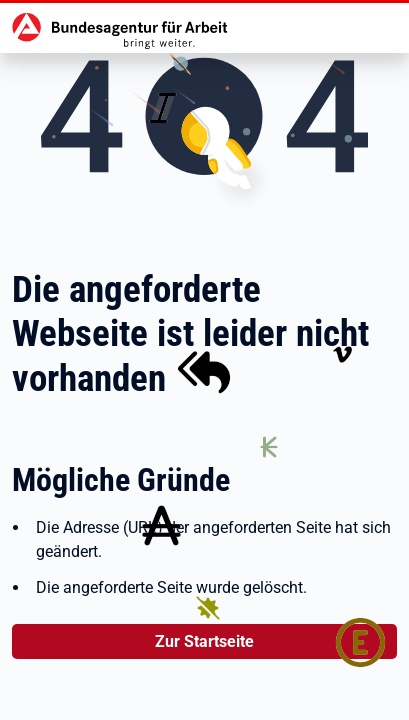  Describe the element at coordinates (163, 108) in the screenshot. I see `apply italic formatting to selected text` at that location.